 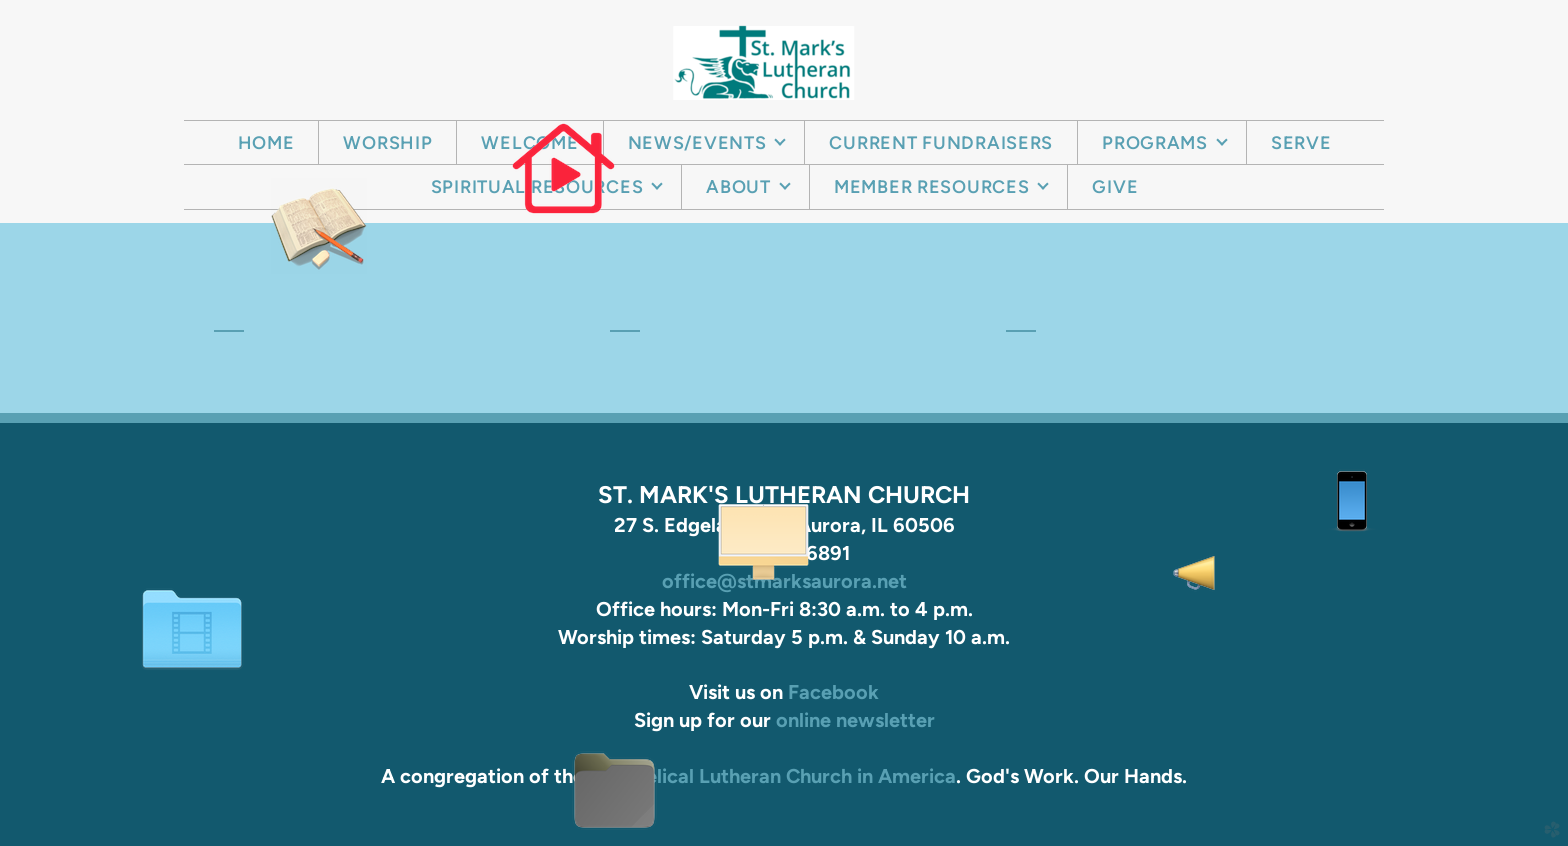 I want to click on iPod touch device icon, so click(x=1352, y=500).